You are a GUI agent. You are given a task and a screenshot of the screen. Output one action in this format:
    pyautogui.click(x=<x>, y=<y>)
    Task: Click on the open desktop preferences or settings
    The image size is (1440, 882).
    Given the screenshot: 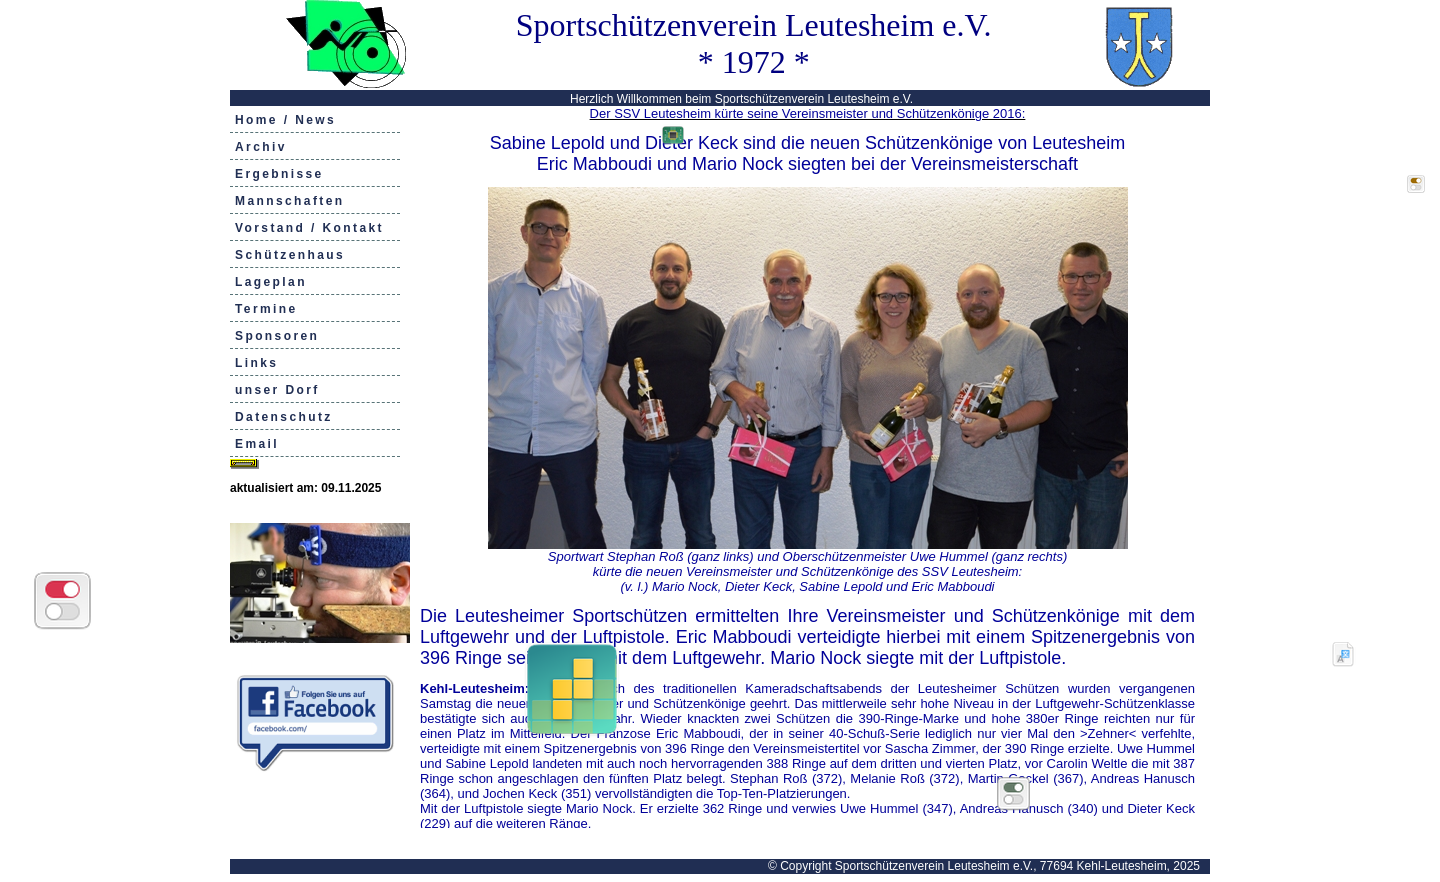 What is the action you would take?
    pyautogui.click(x=62, y=600)
    